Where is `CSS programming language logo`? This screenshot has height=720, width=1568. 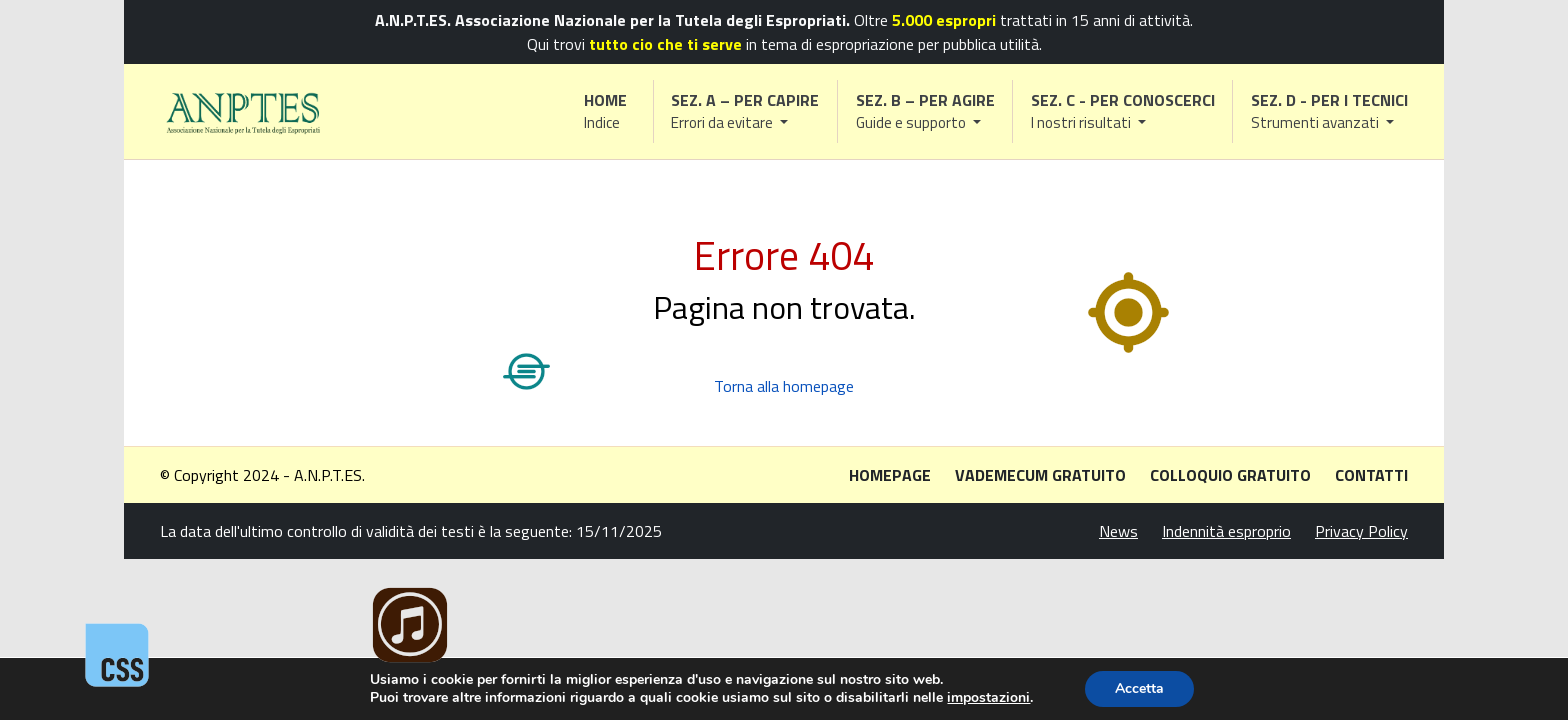
CSS programming language logo is located at coordinates (117, 655).